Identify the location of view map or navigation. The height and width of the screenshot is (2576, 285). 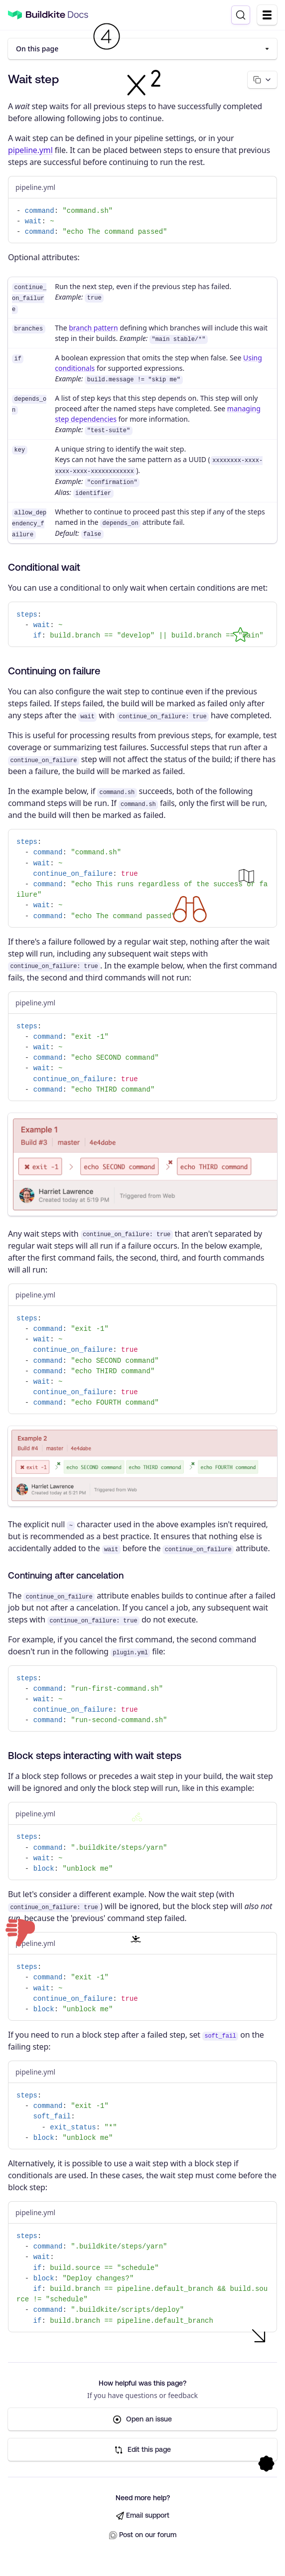
(246, 876).